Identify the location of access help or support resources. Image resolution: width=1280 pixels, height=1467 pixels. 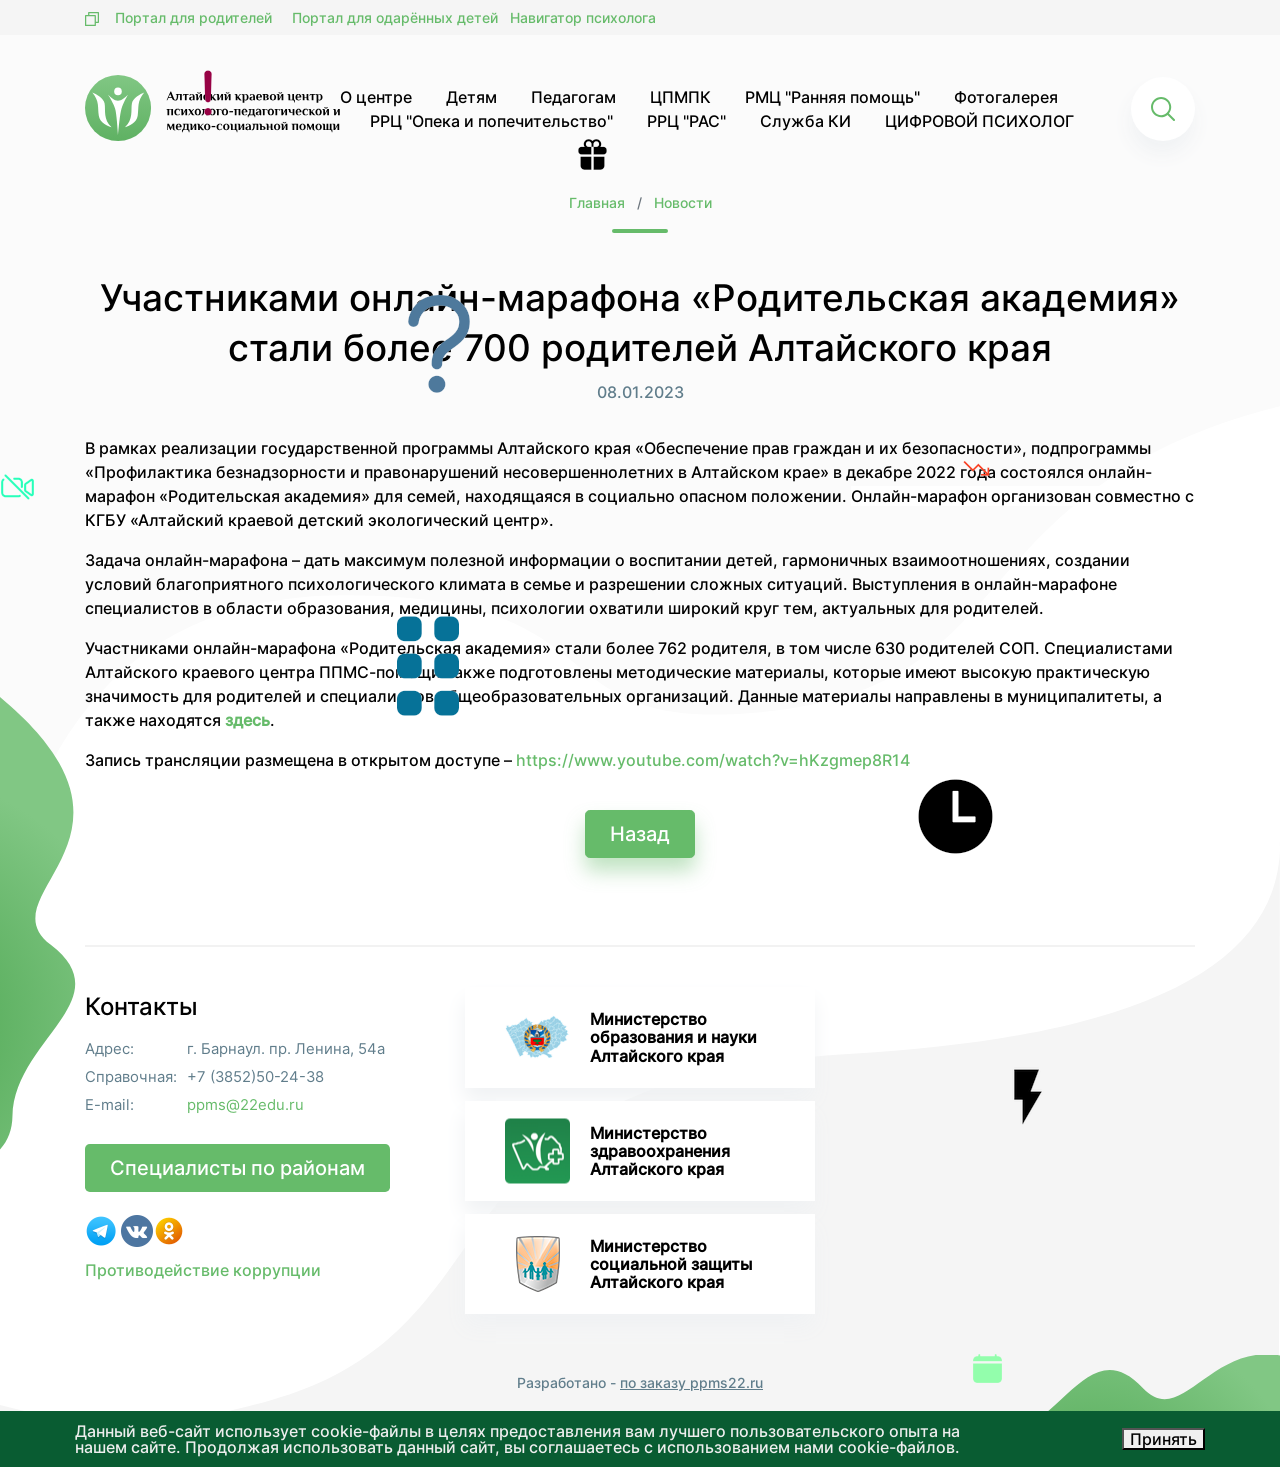
(439, 346).